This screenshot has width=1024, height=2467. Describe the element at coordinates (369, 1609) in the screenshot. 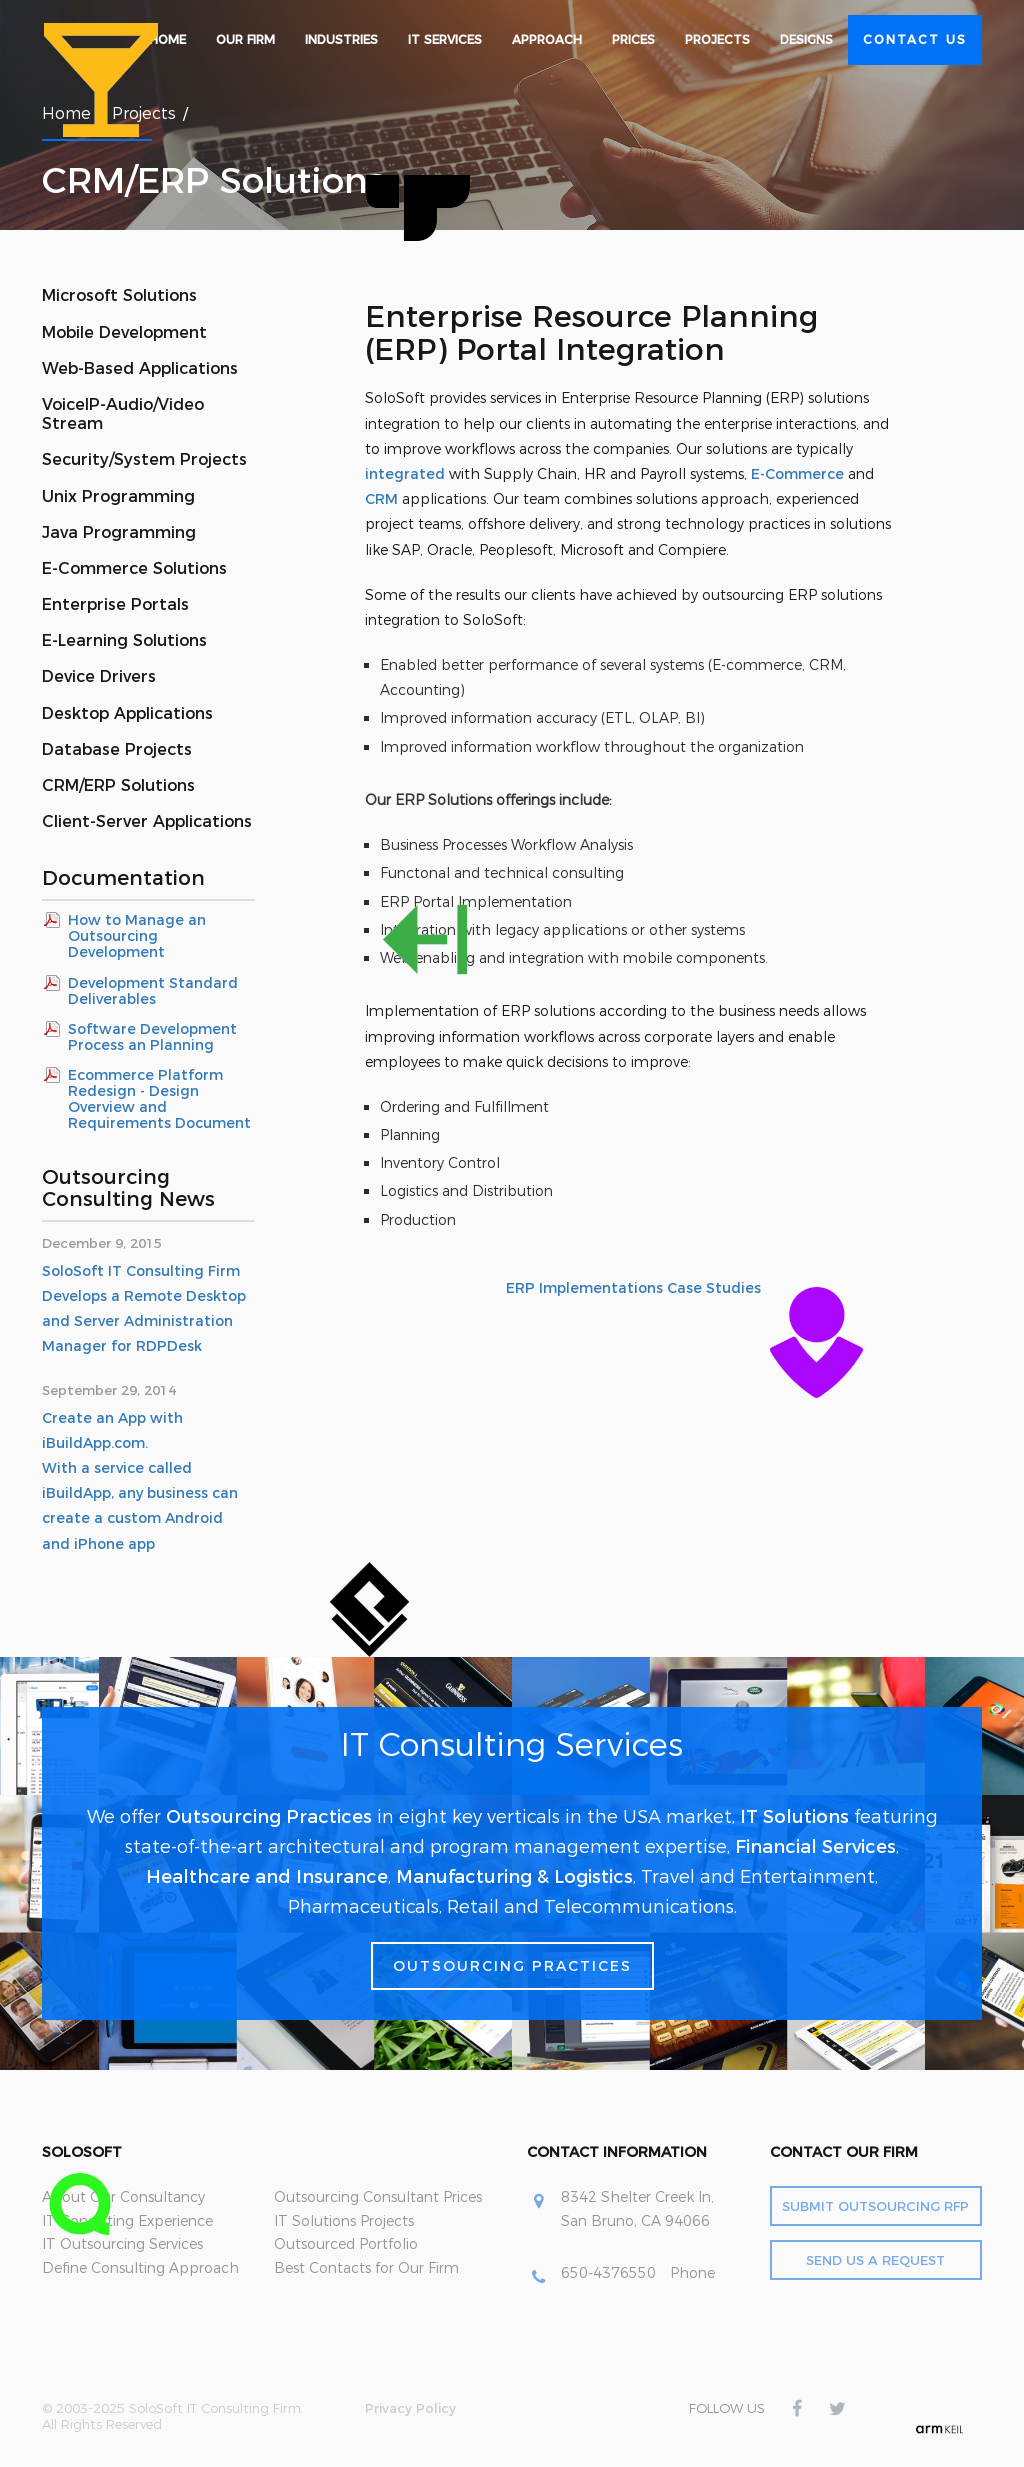

I see `open Visual Paradigm application` at that location.